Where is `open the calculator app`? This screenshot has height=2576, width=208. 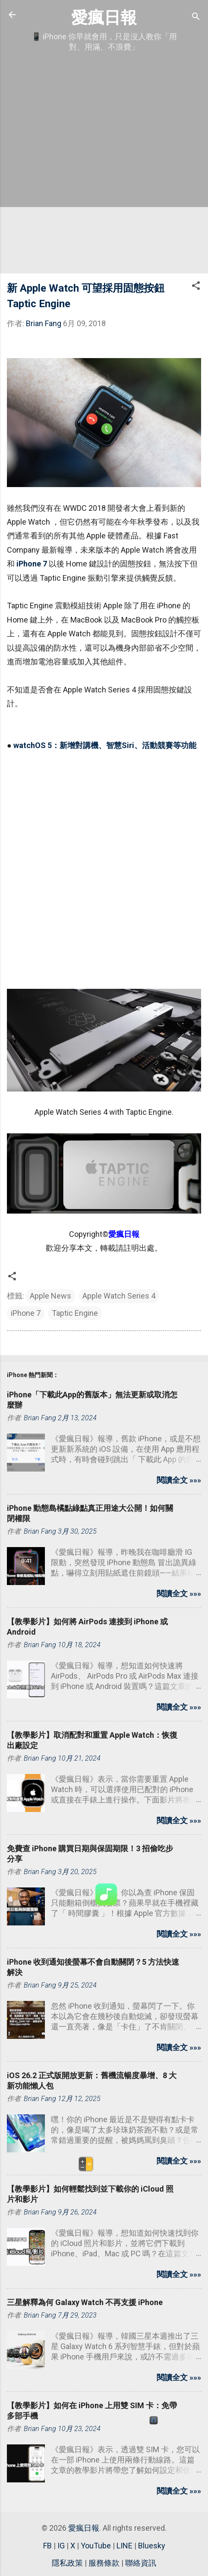
open the calculator app is located at coordinates (86, 2164).